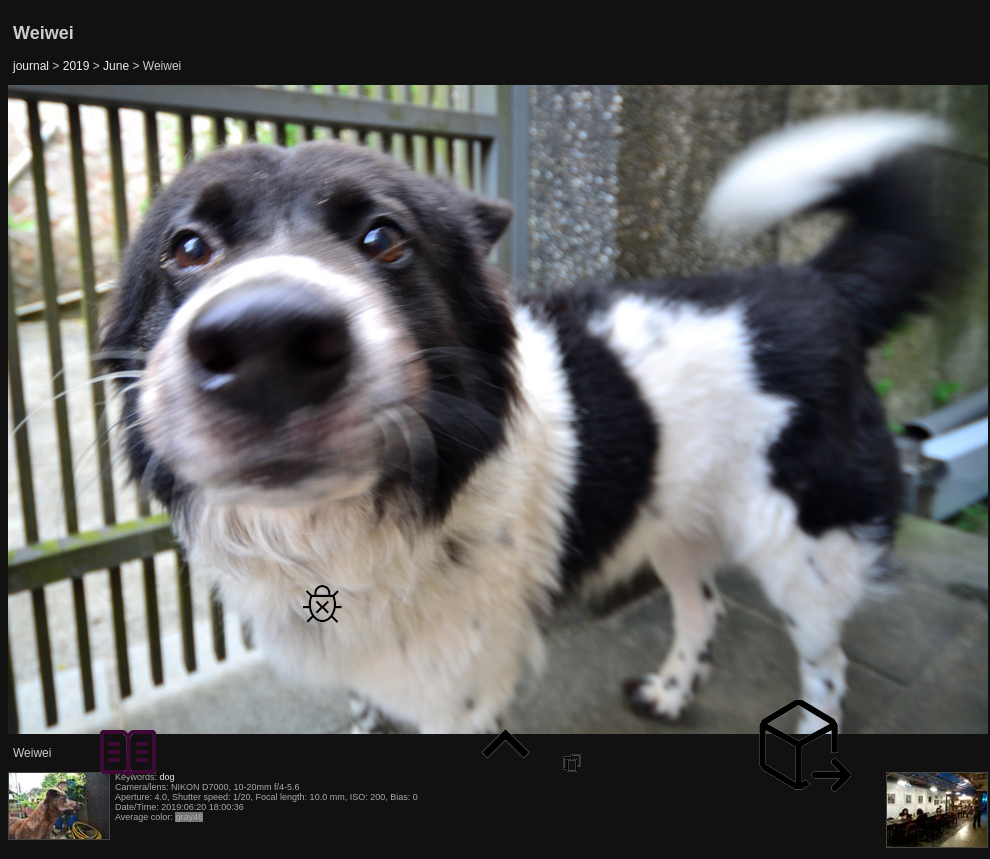 The width and height of the screenshot is (990, 859). Describe the element at coordinates (798, 745) in the screenshot. I see `method with return value in code editor` at that location.